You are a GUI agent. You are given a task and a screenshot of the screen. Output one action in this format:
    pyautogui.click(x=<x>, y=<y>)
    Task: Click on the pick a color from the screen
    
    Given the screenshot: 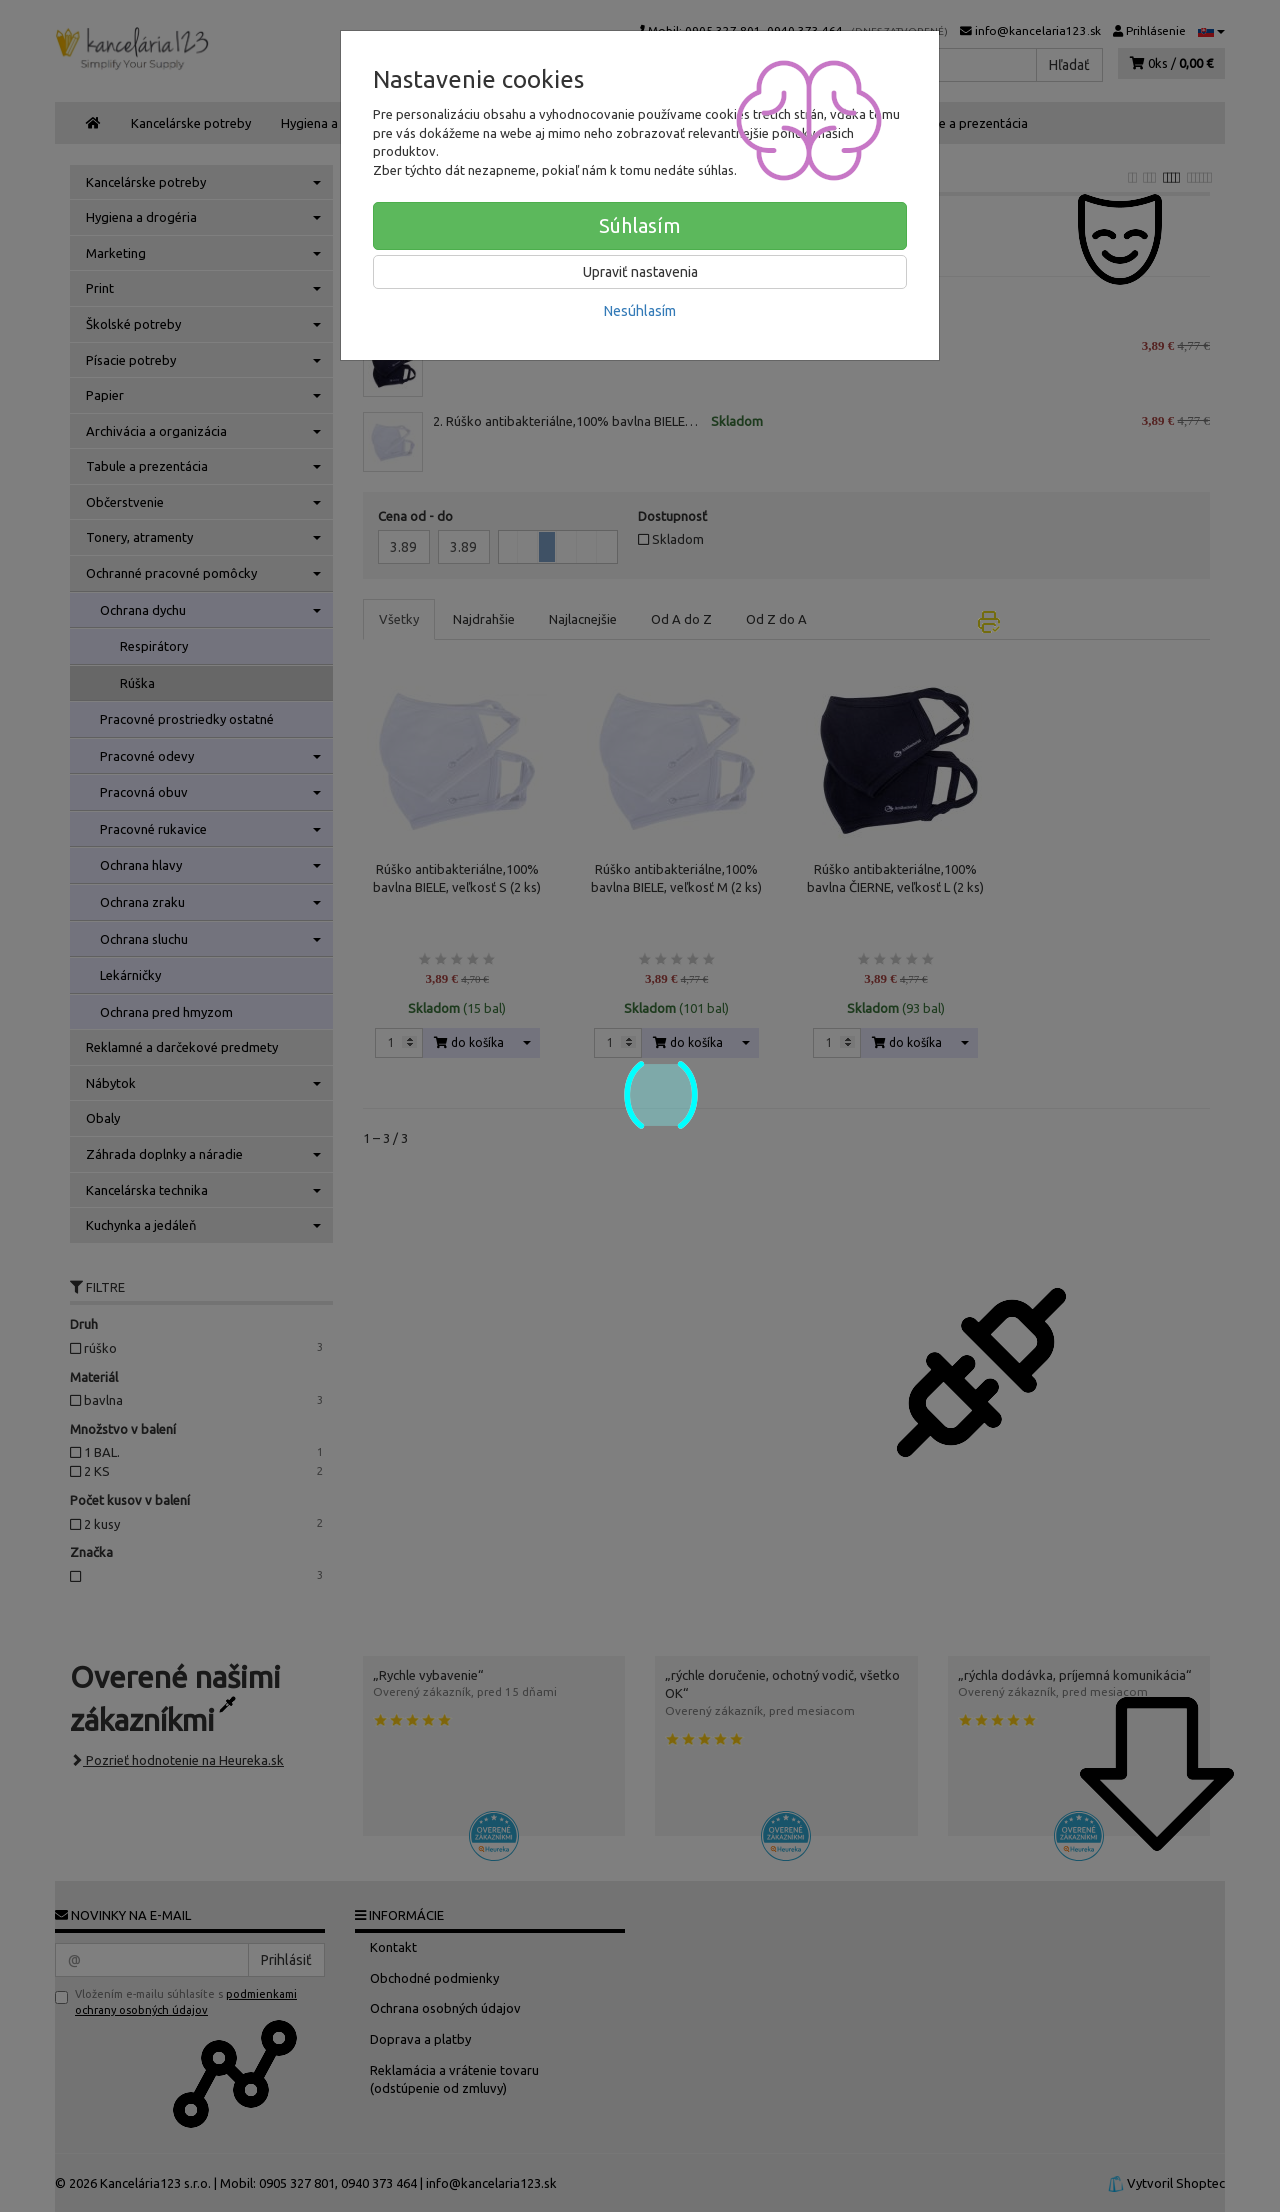 What is the action you would take?
    pyautogui.click(x=227, y=1704)
    